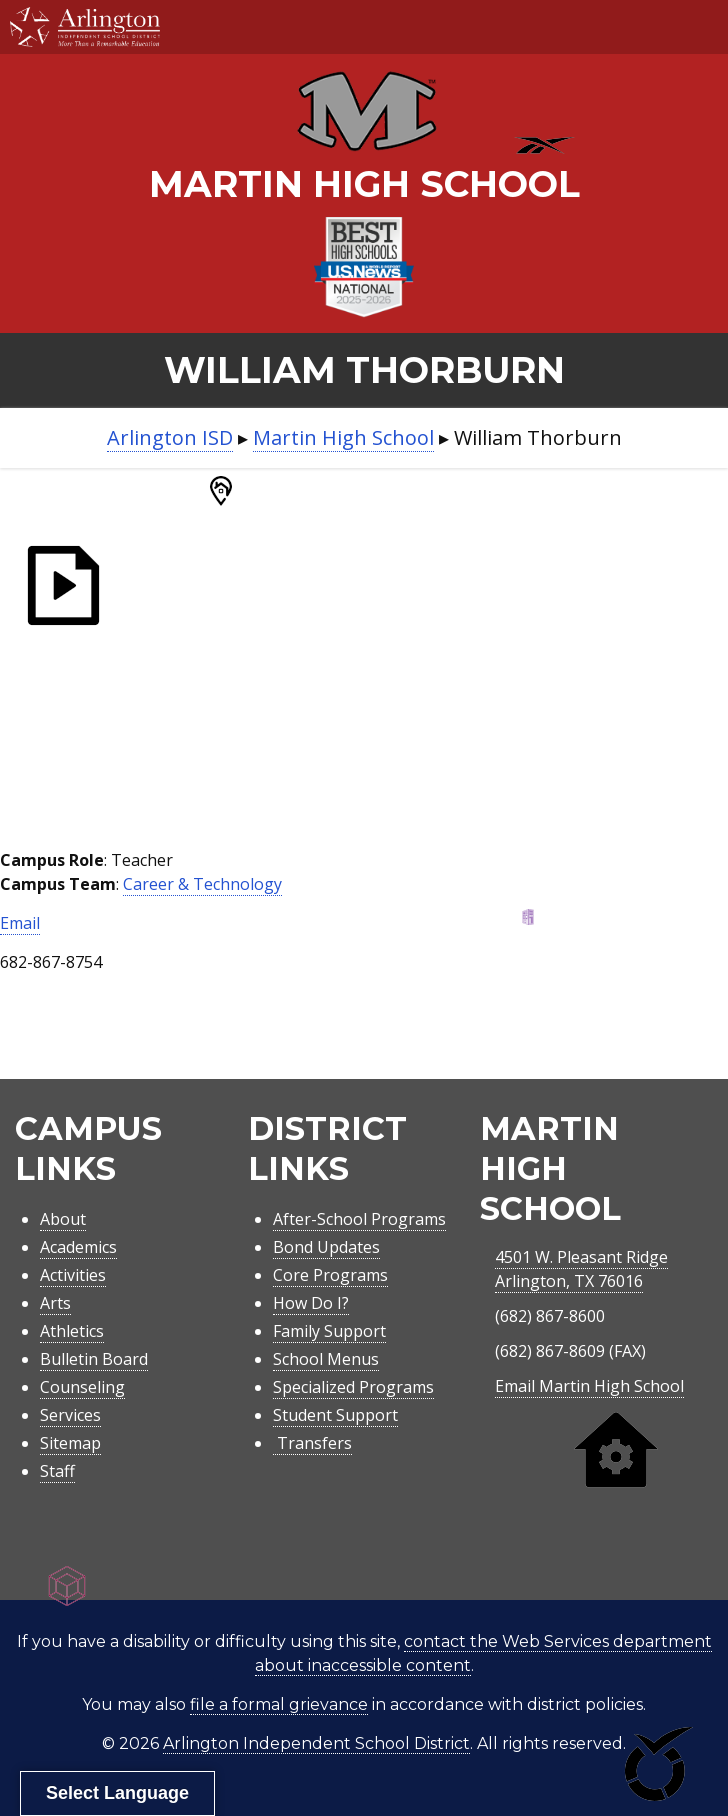 Image resolution: width=728 pixels, height=1816 pixels. I want to click on access home or house settings, so click(616, 1453).